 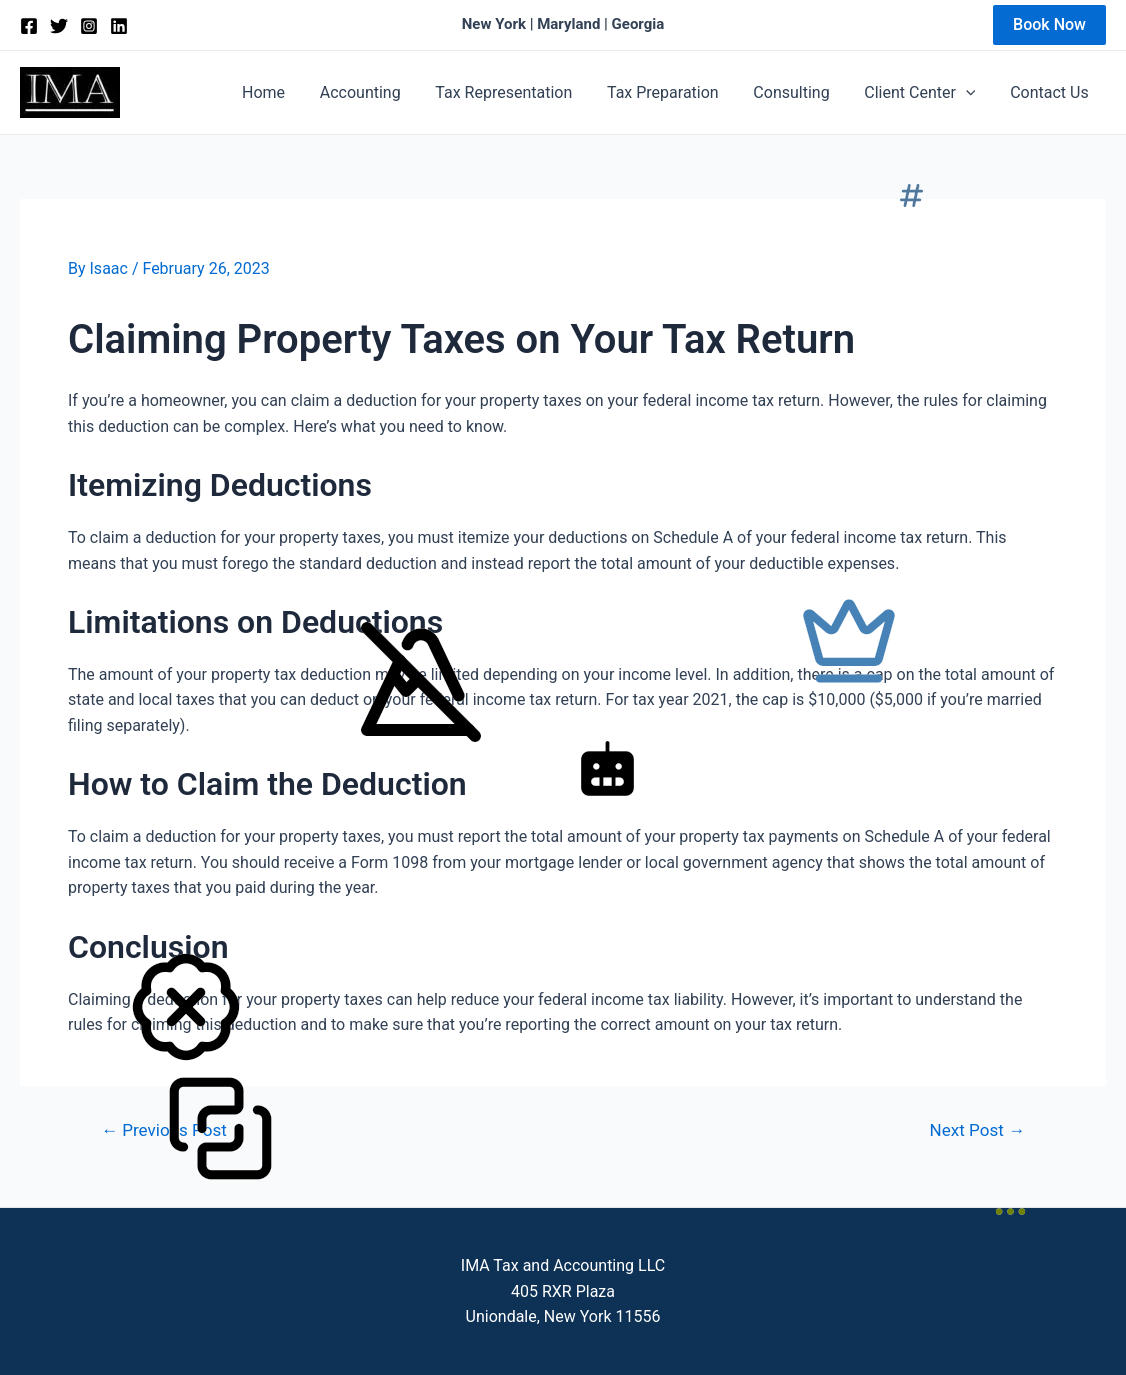 I want to click on image unavailable or cannot be displayed, so click(x=421, y=682).